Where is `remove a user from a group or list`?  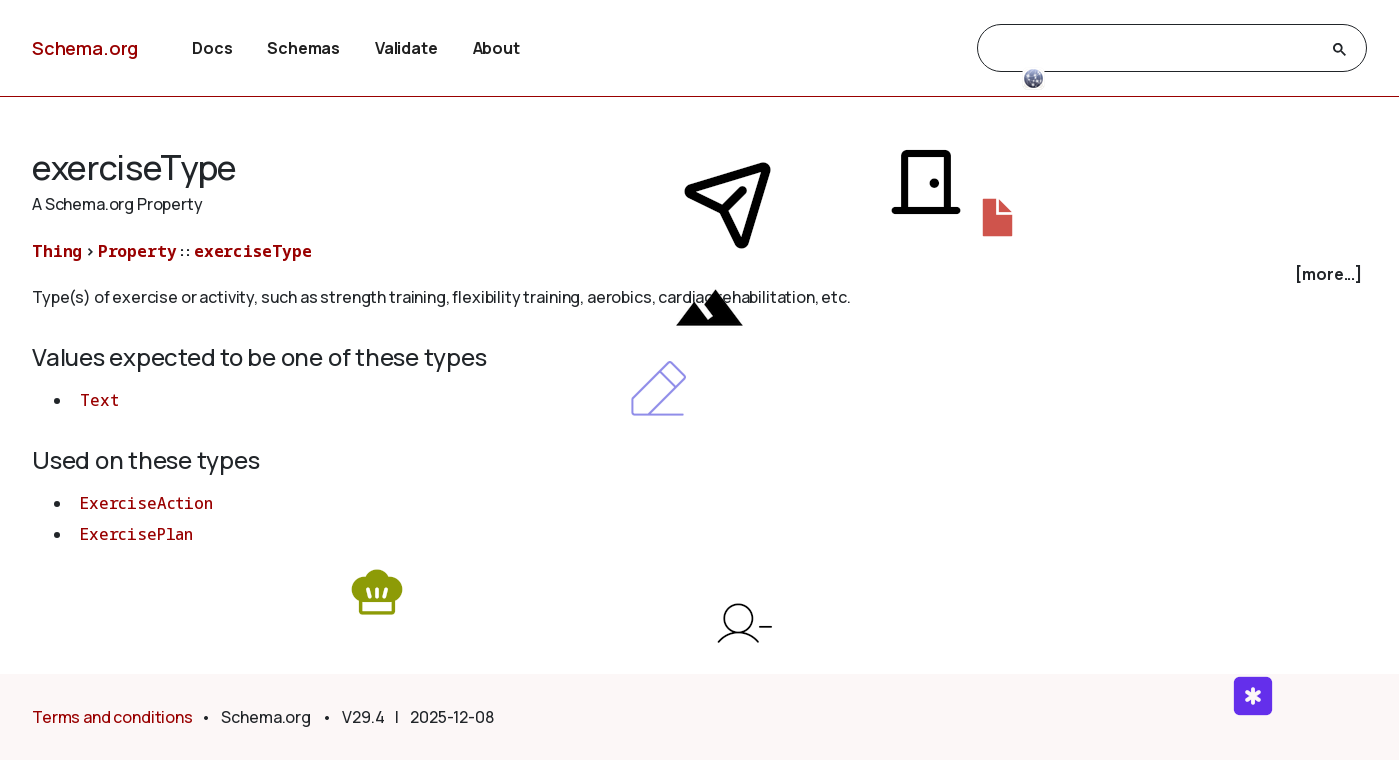 remove a user from a group or list is located at coordinates (743, 625).